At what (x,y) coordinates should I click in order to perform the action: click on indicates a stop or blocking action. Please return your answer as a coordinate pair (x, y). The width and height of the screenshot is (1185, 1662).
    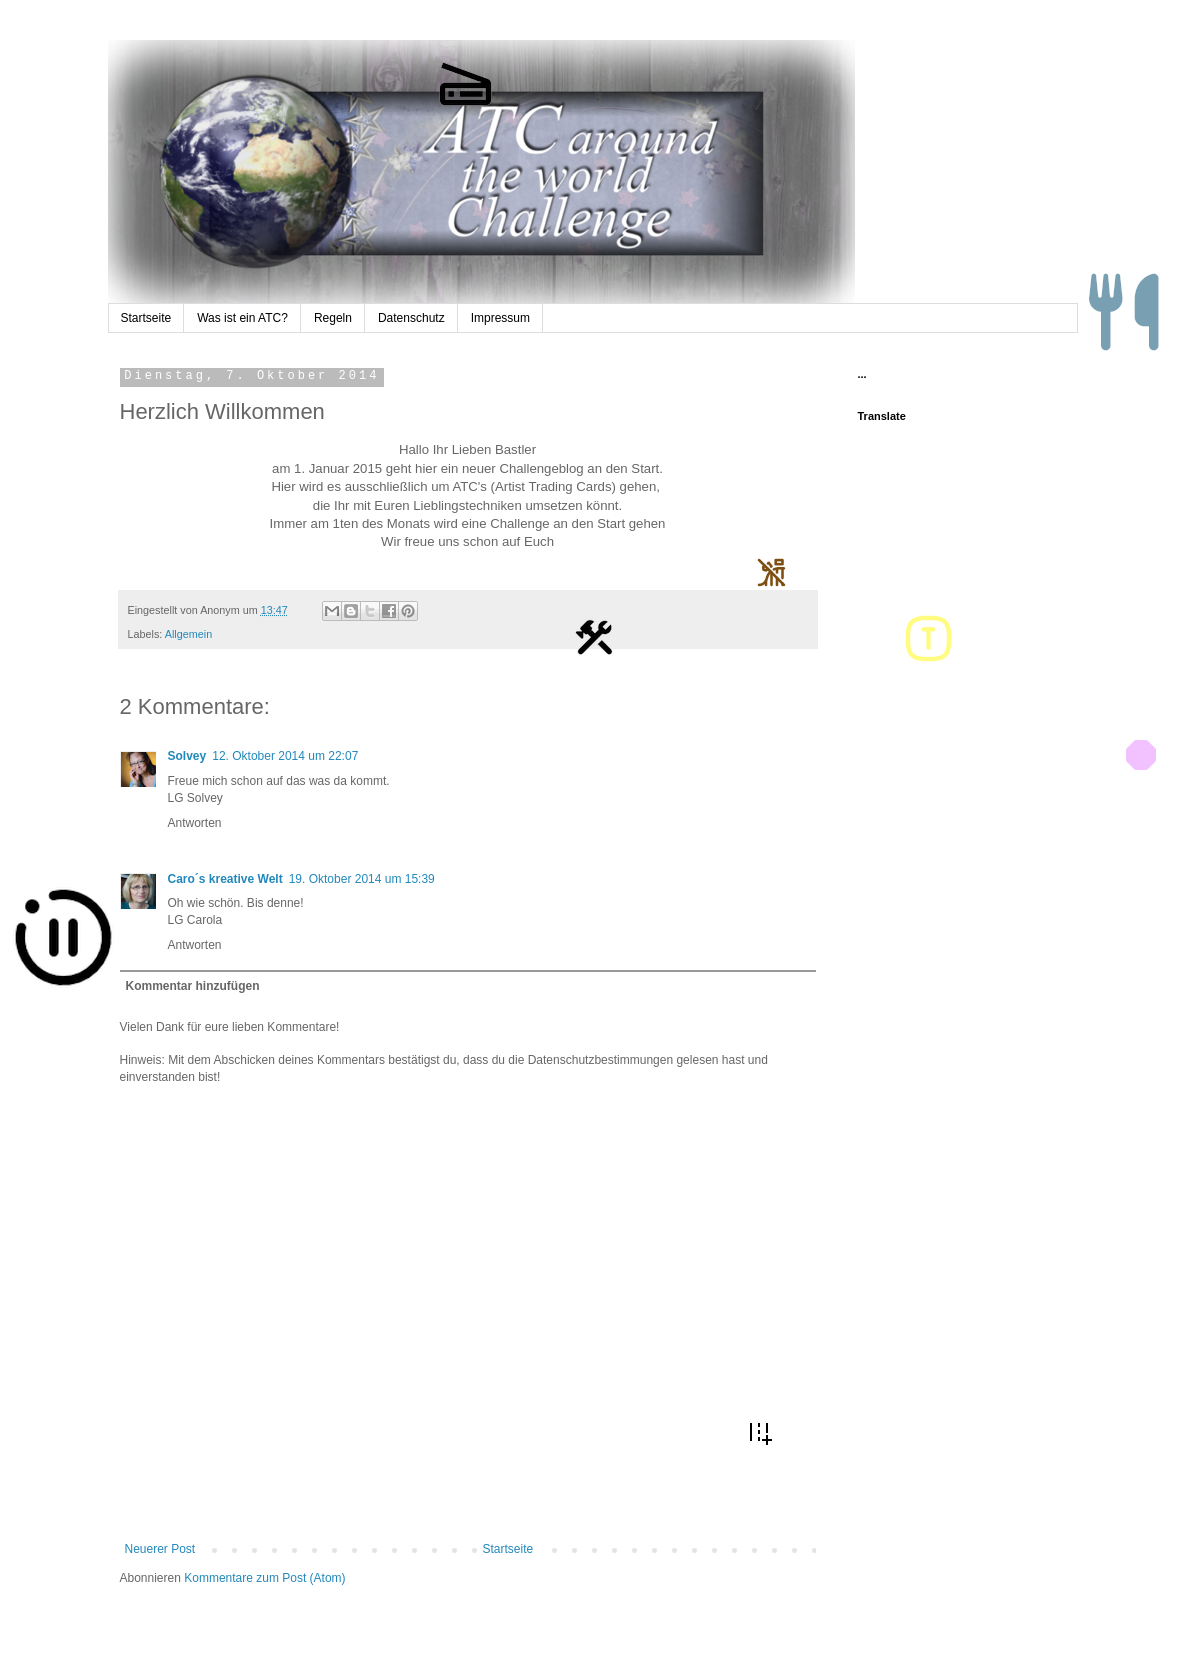
    Looking at the image, I should click on (1141, 755).